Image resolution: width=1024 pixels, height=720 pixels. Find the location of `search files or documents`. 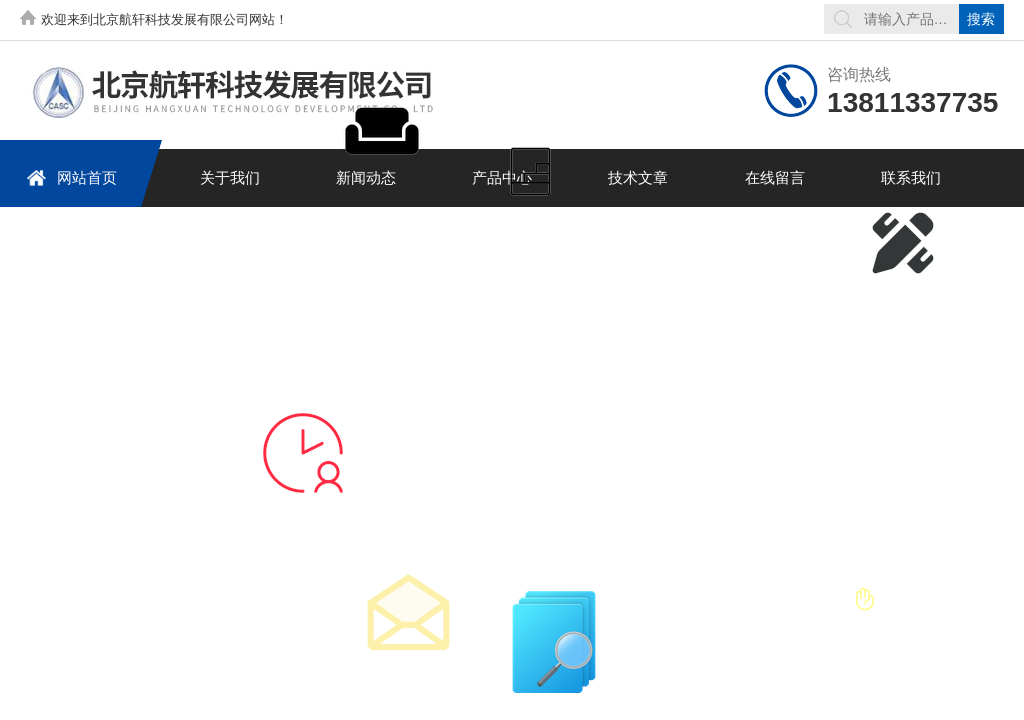

search files or documents is located at coordinates (554, 642).